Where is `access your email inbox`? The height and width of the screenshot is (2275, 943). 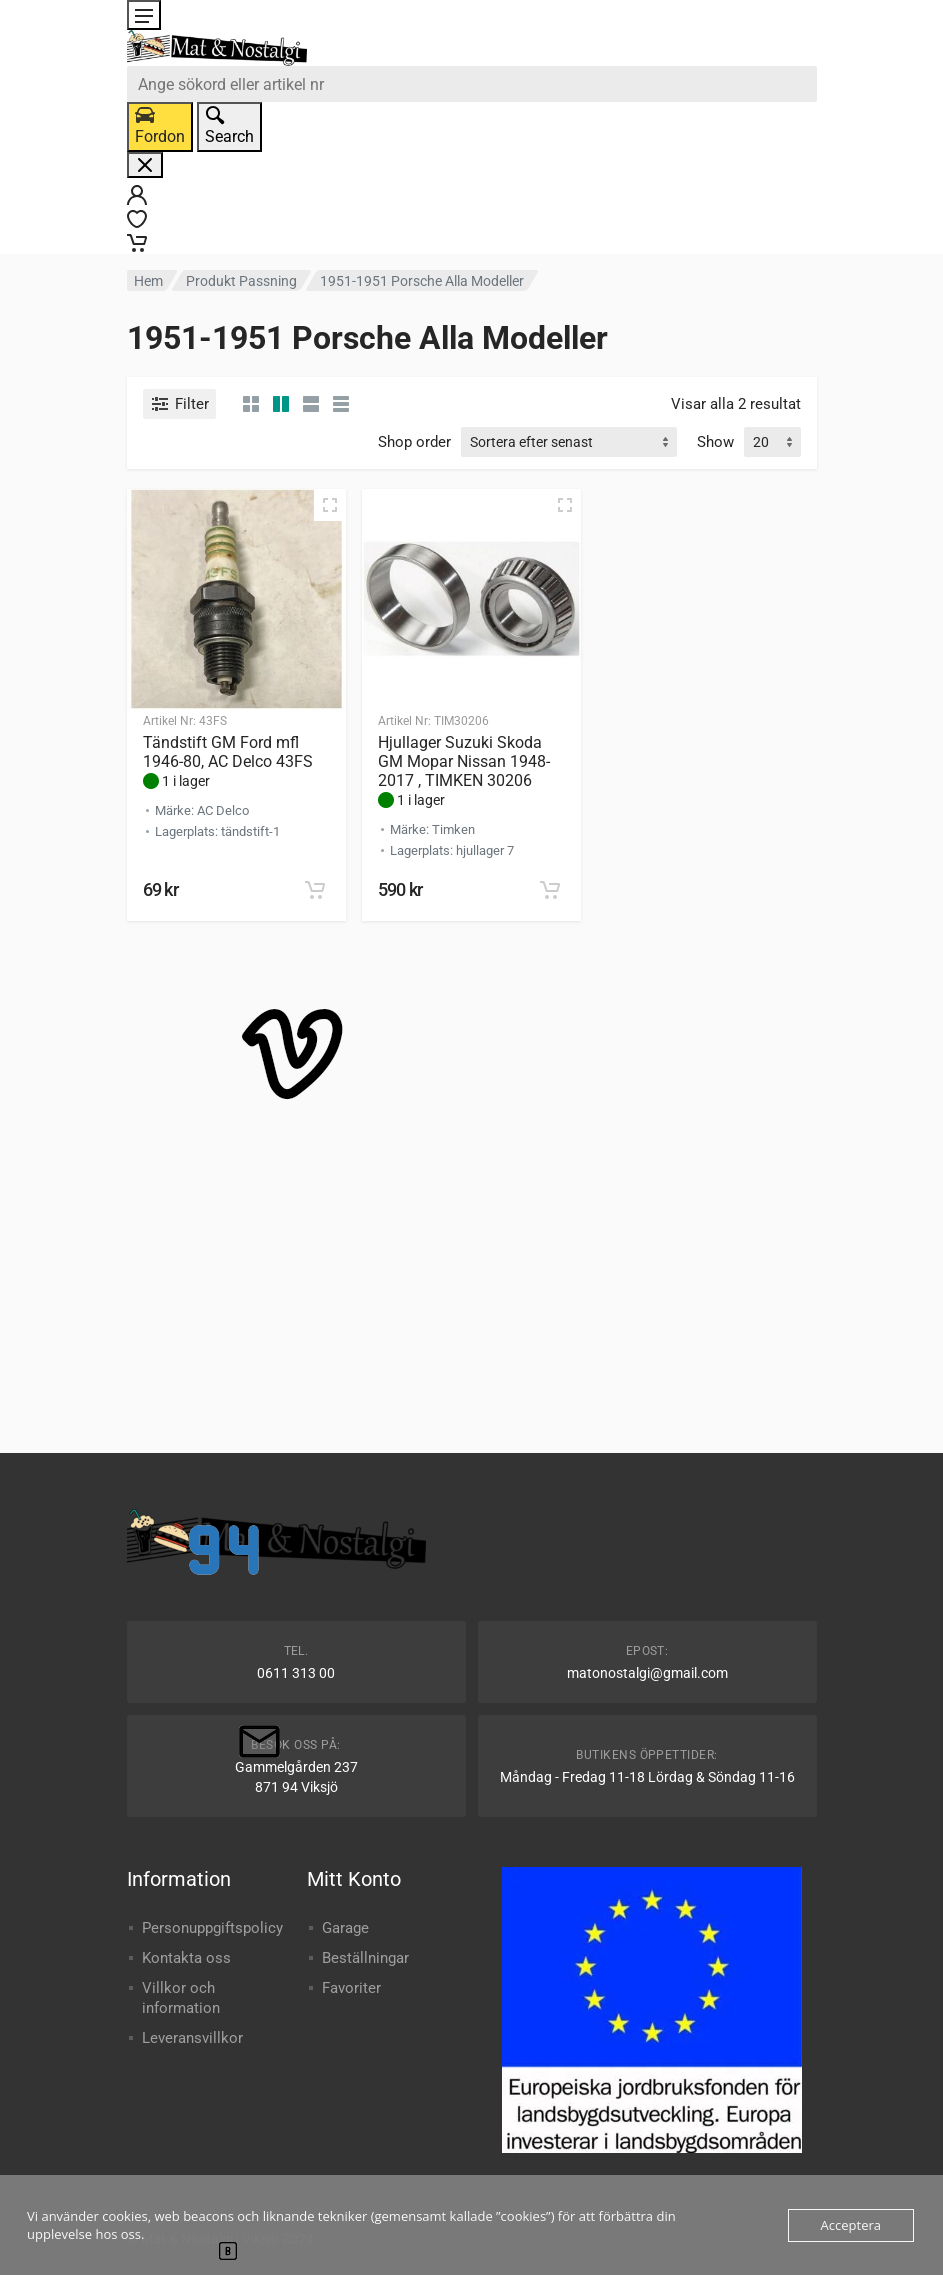 access your email inbox is located at coordinates (259, 1741).